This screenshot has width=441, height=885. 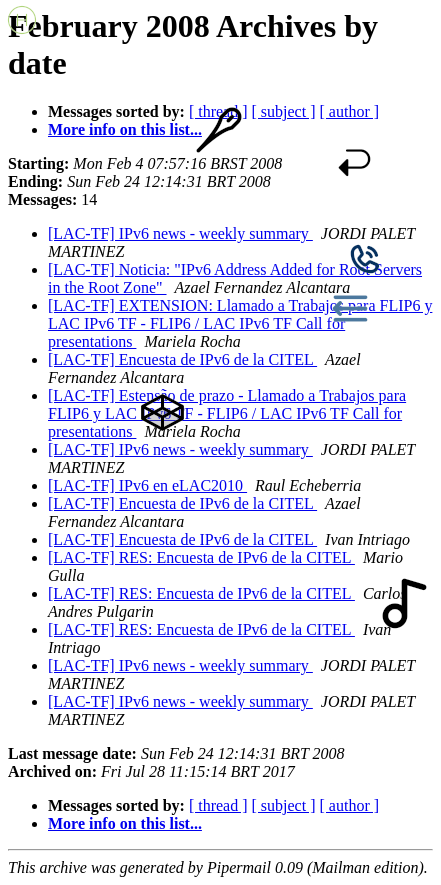 I want to click on navigate to items starting with the letter H, so click(x=22, y=20).